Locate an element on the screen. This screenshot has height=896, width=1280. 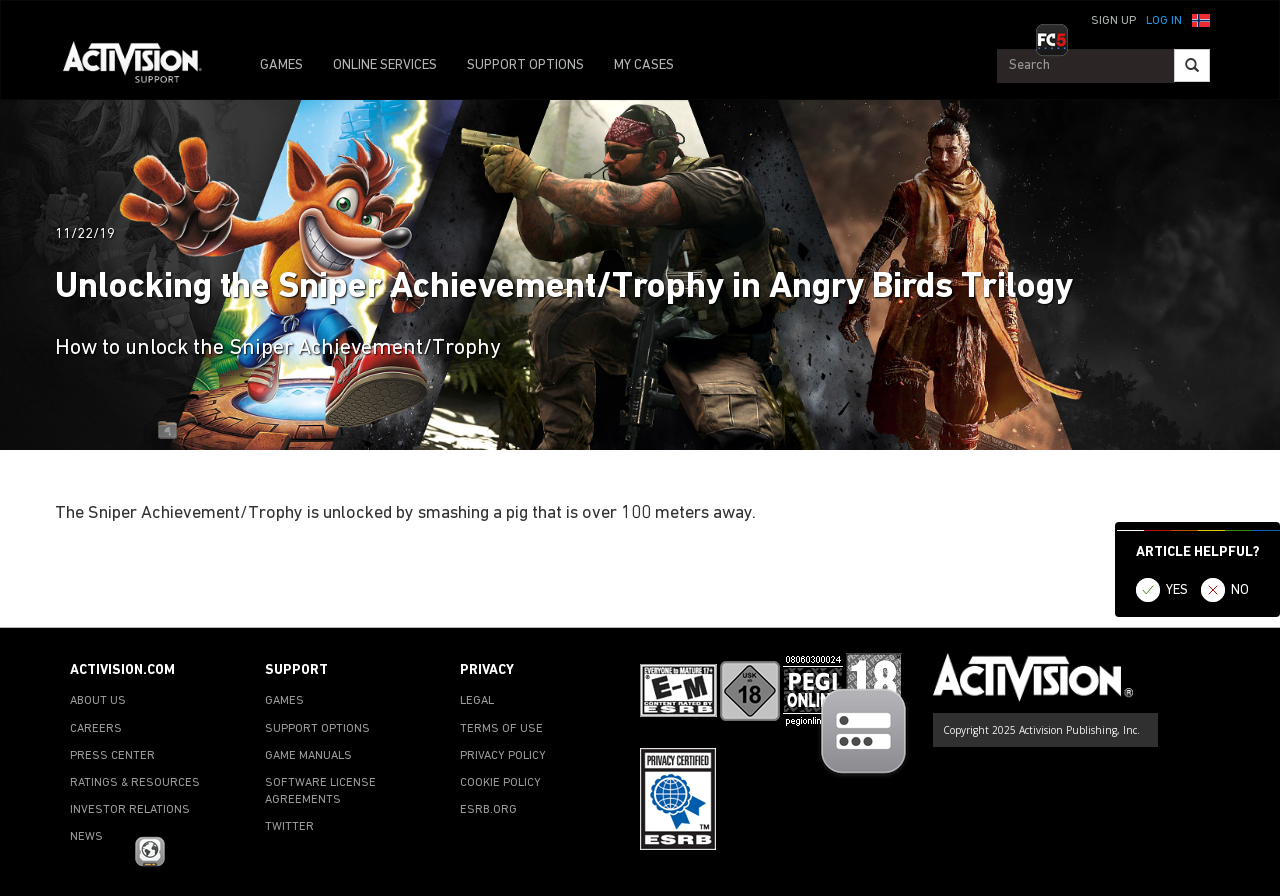
configure iSCSI network storage settings is located at coordinates (150, 852).